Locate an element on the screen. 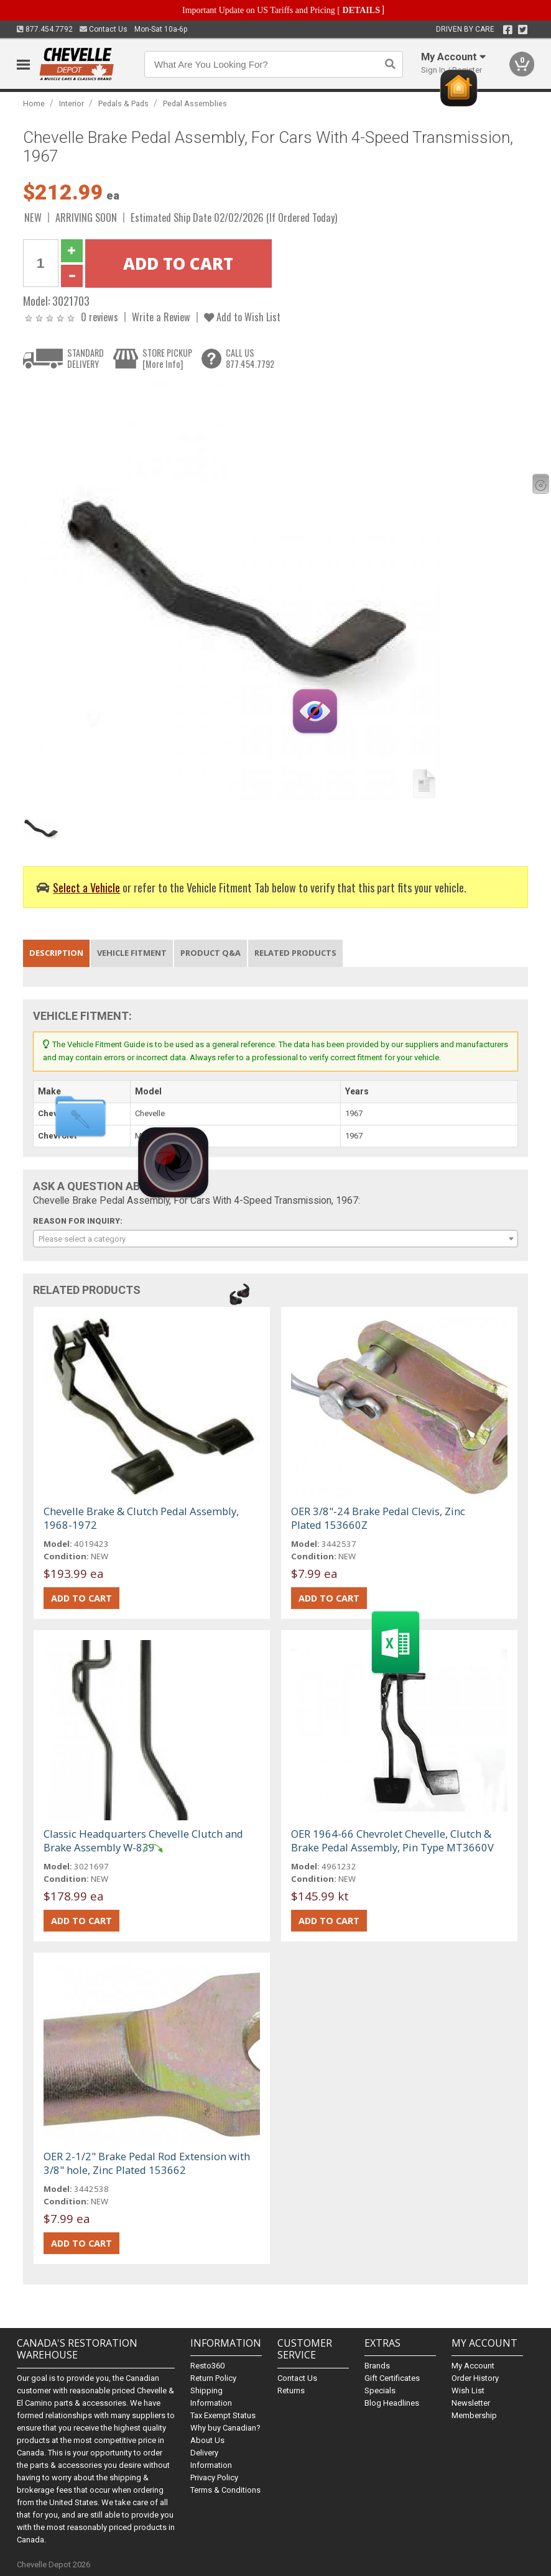 This screenshot has width=551, height=2576. spreadsheet template file is located at coordinates (396, 1643).